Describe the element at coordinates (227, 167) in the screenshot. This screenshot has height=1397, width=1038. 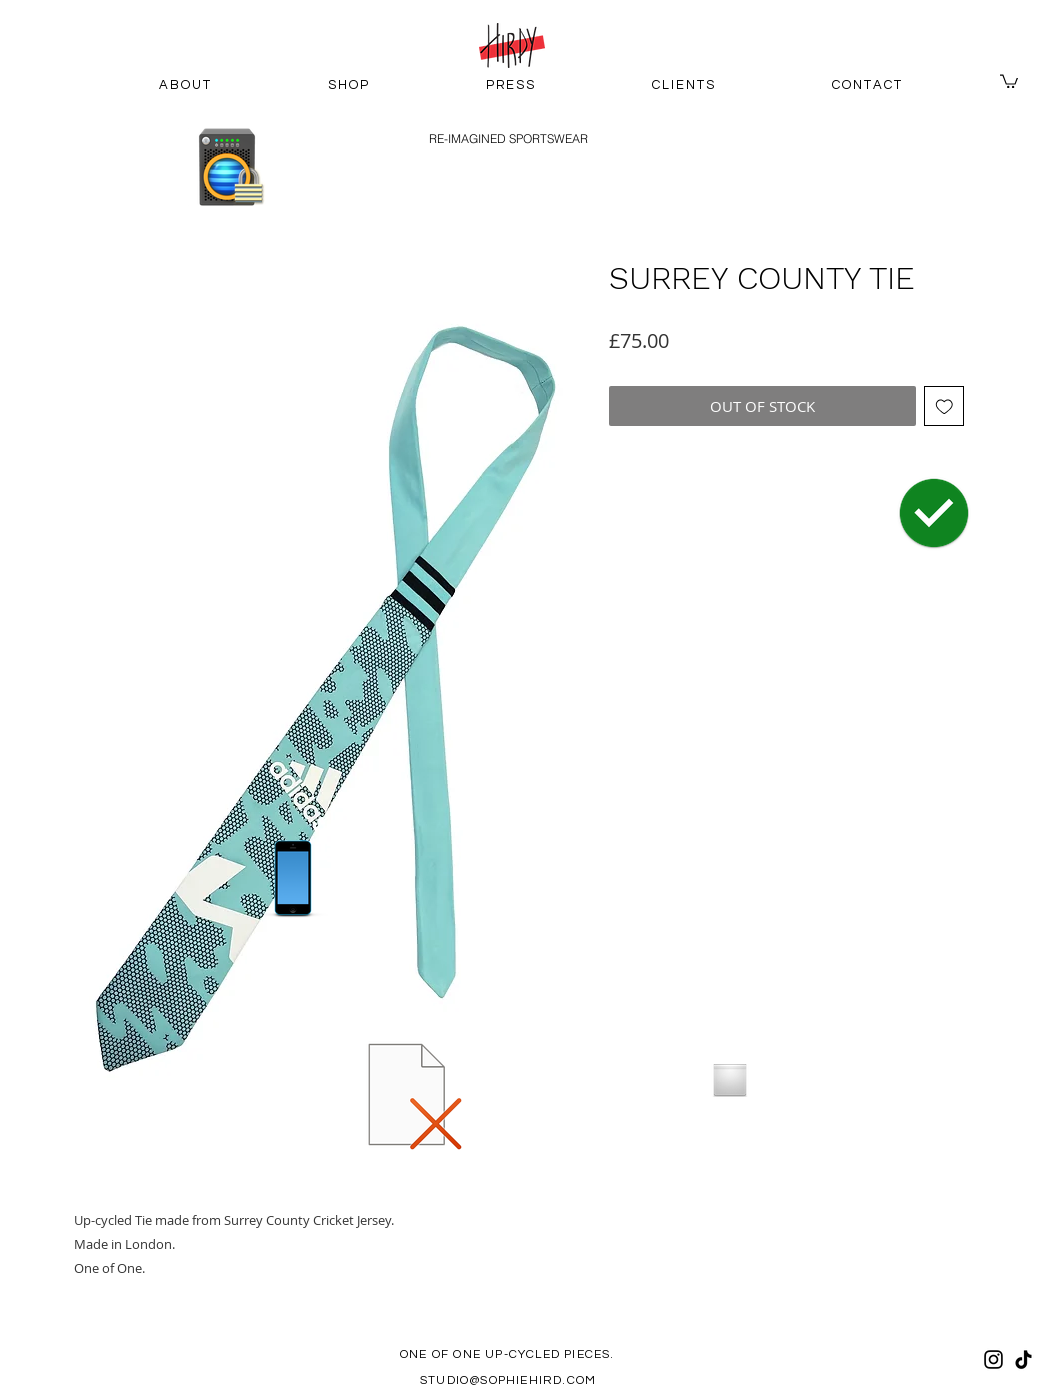
I see `locked RAID 0 storage array` at that location.